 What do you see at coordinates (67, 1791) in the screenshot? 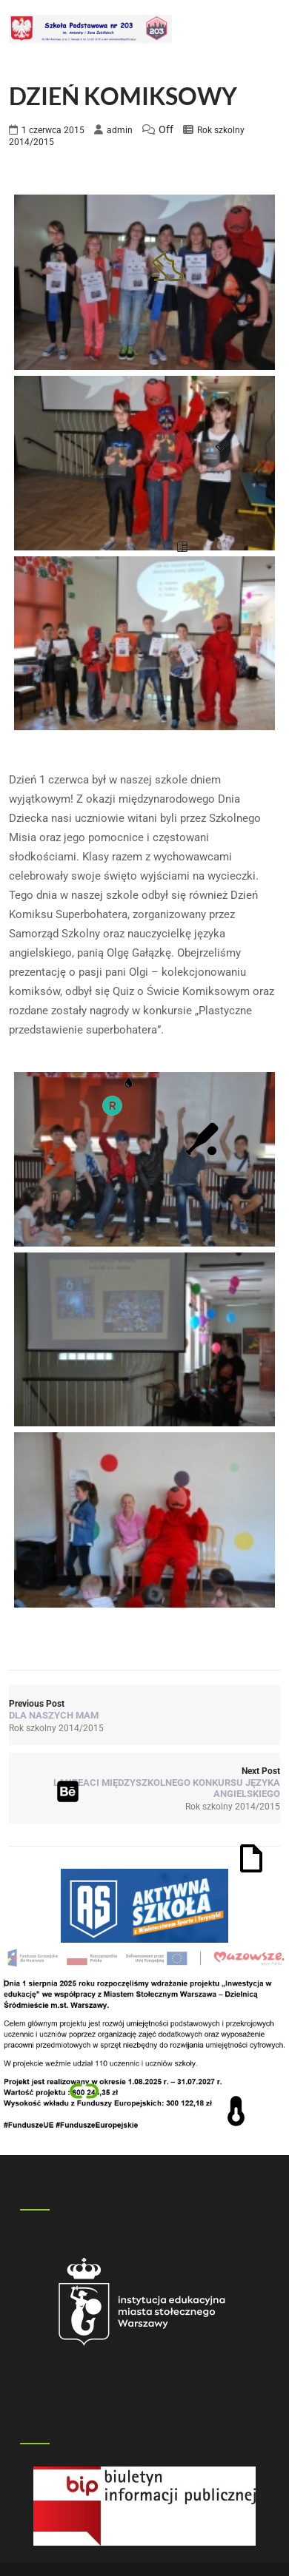
I see `visit Behance profile or portfolio` at bounding box center [67, 1791].